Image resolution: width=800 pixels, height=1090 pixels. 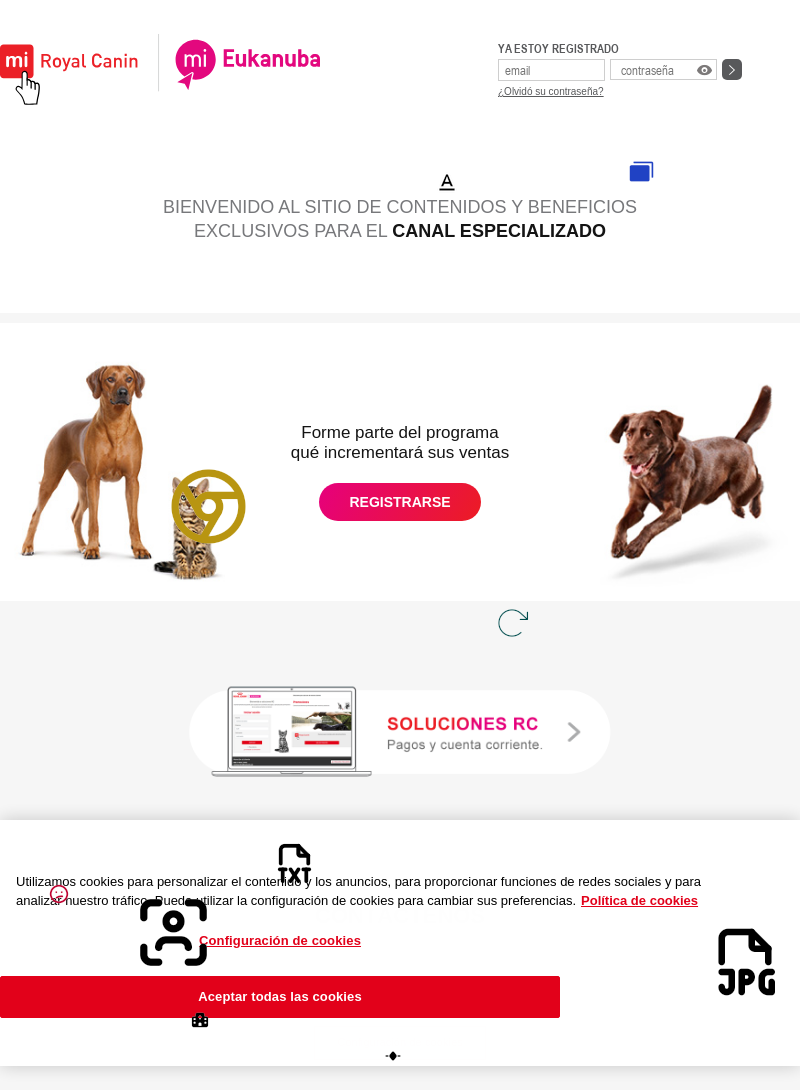 I want to click on scan or verify user identity, so click(x=173, y=932).